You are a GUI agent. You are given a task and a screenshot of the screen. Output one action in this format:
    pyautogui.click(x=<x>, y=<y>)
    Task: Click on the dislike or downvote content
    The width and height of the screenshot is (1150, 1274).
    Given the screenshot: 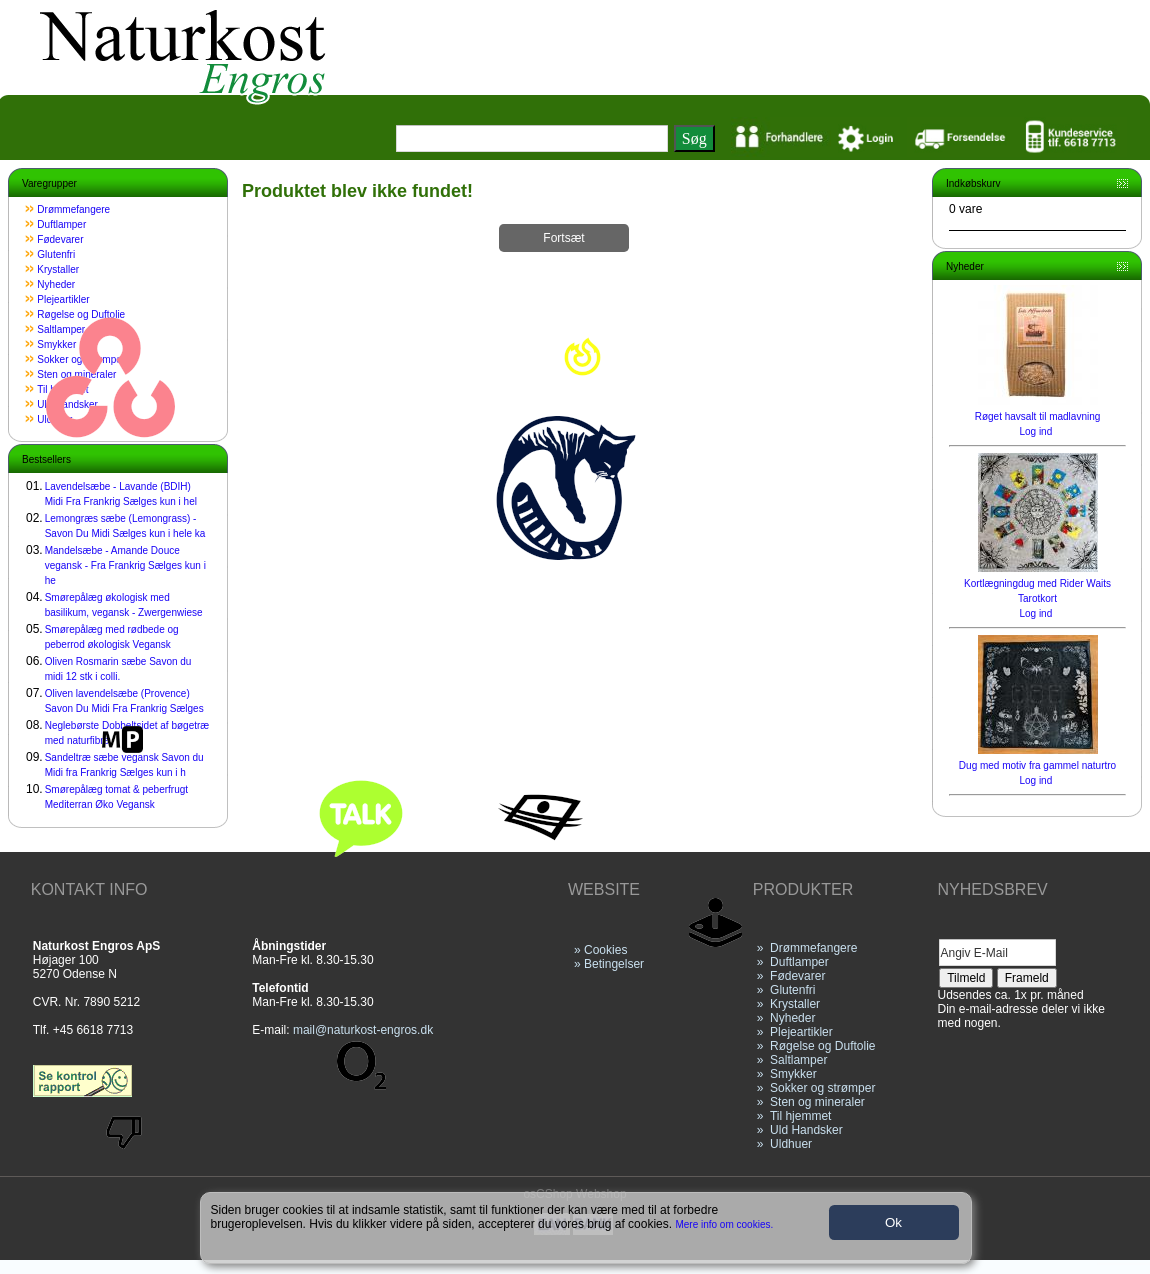 What is the action you would take?
    pyautogui.click(x=124, y=1131)
    